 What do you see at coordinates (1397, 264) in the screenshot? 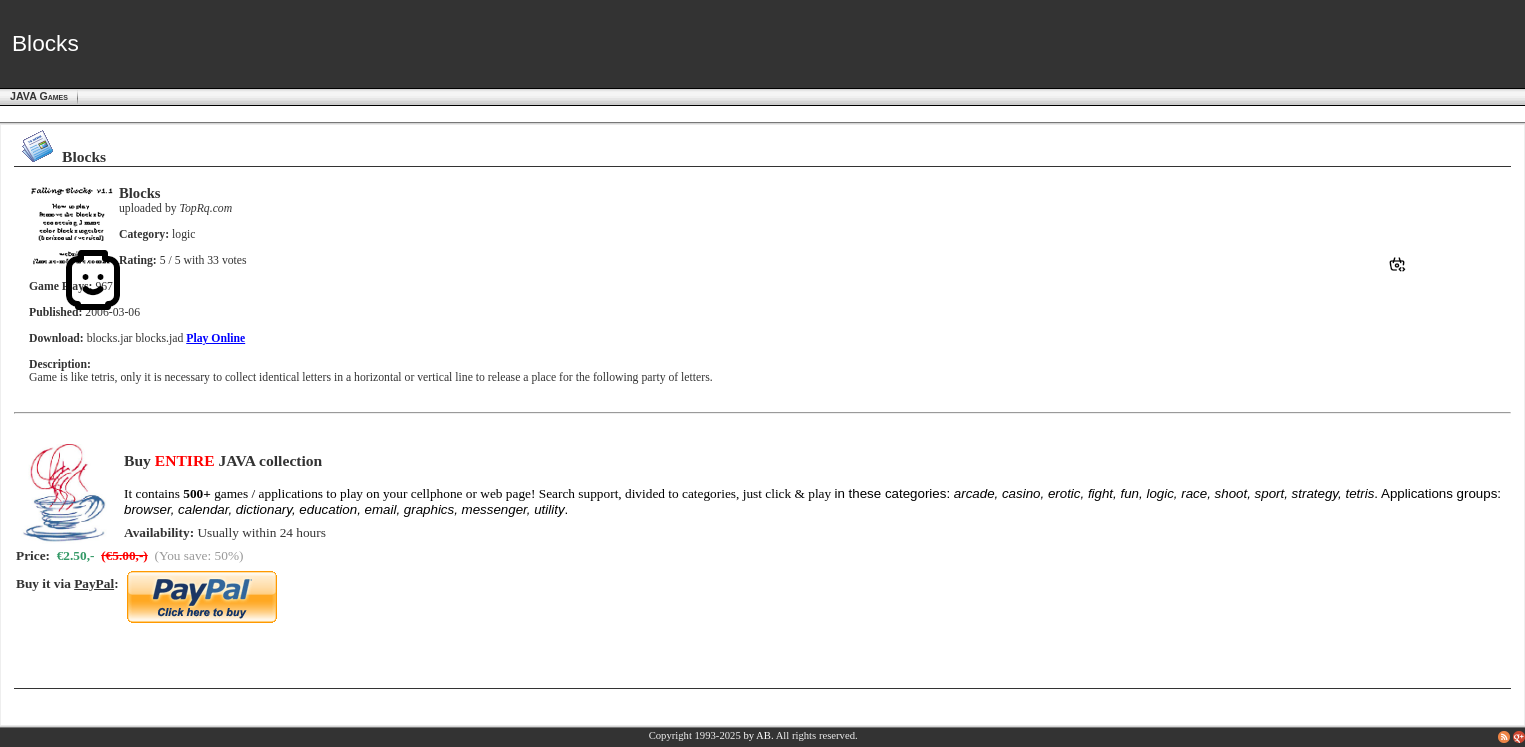
I see `access shopping cart API or developer settings` at bounding box center [1397, 264].